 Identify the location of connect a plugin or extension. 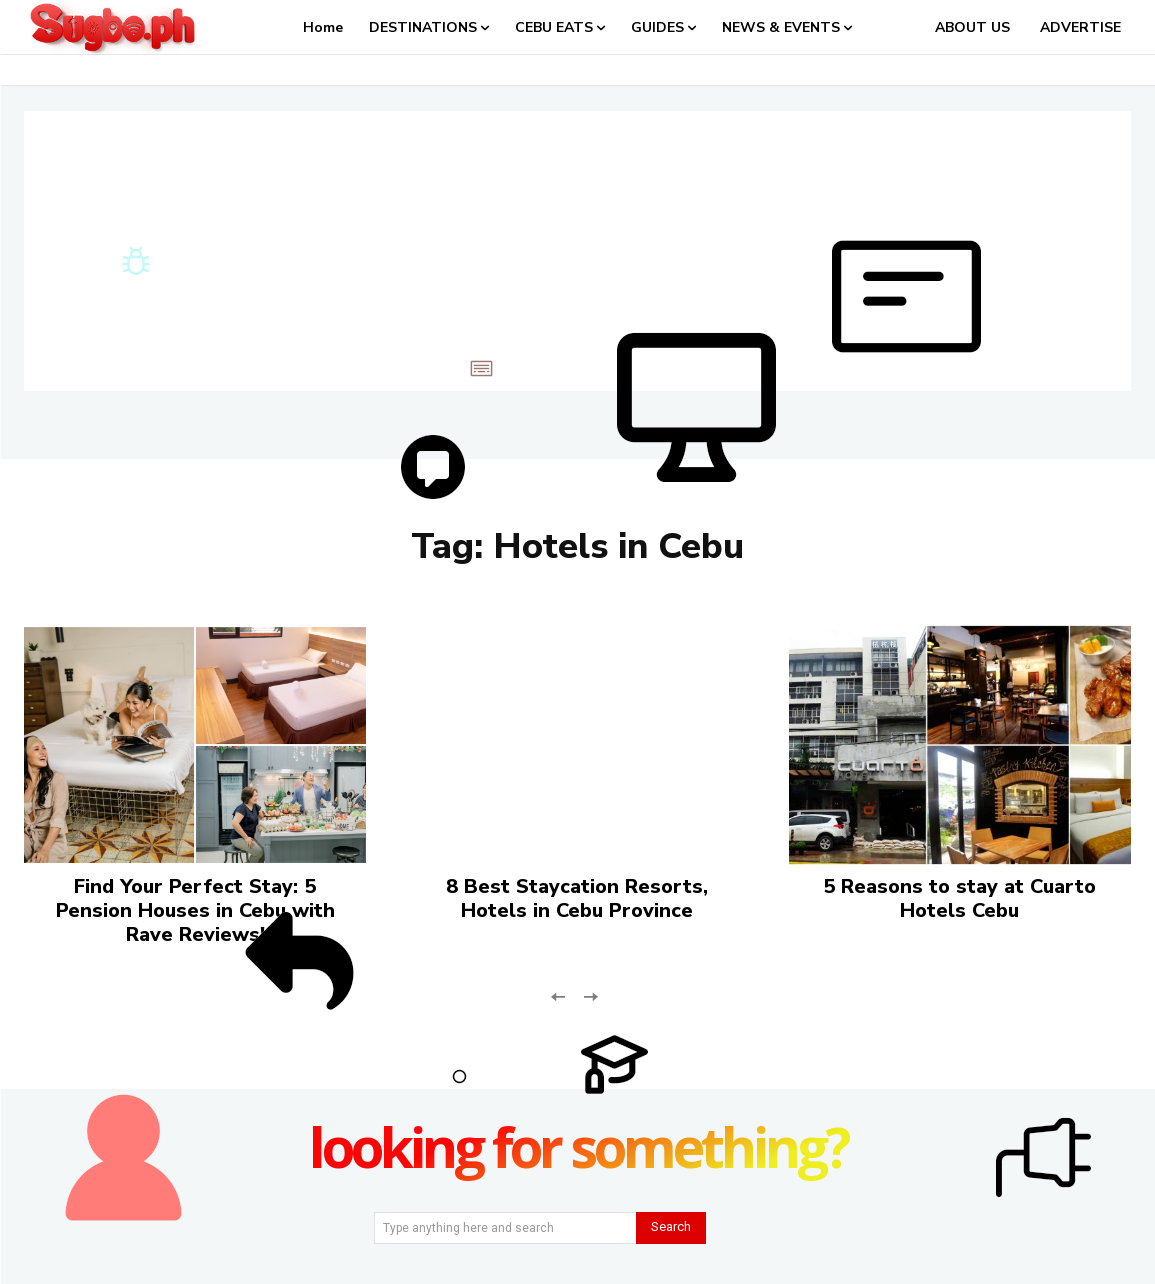
(1043, 1157).